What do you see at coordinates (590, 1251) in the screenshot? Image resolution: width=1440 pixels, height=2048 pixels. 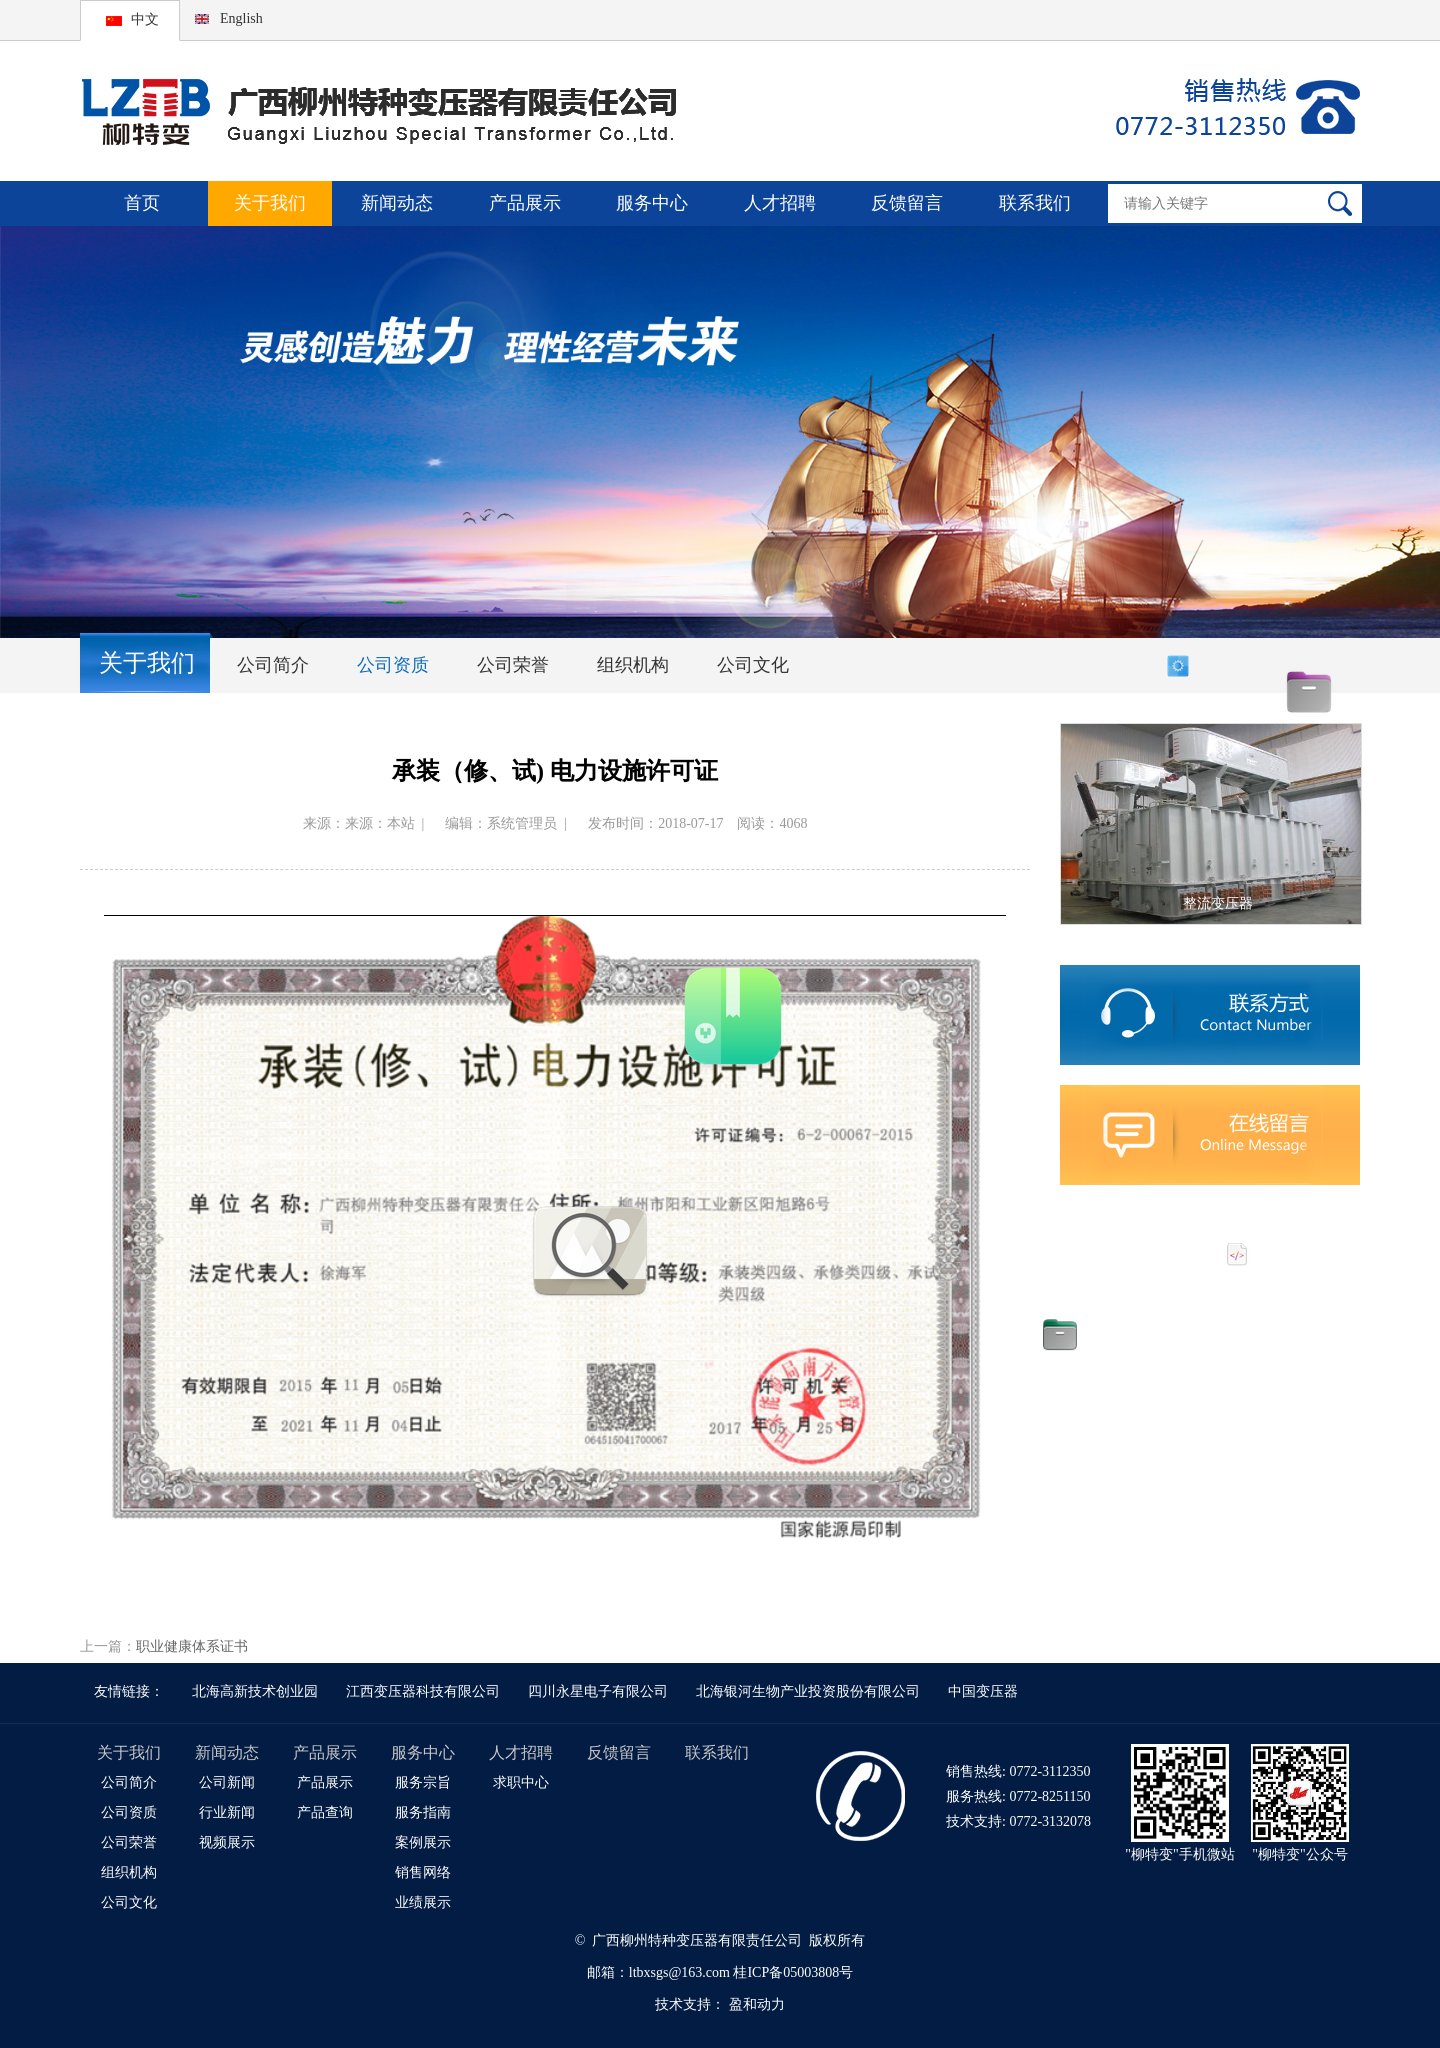 I see `open the image viewer application` at bounding box center [590, 1251].